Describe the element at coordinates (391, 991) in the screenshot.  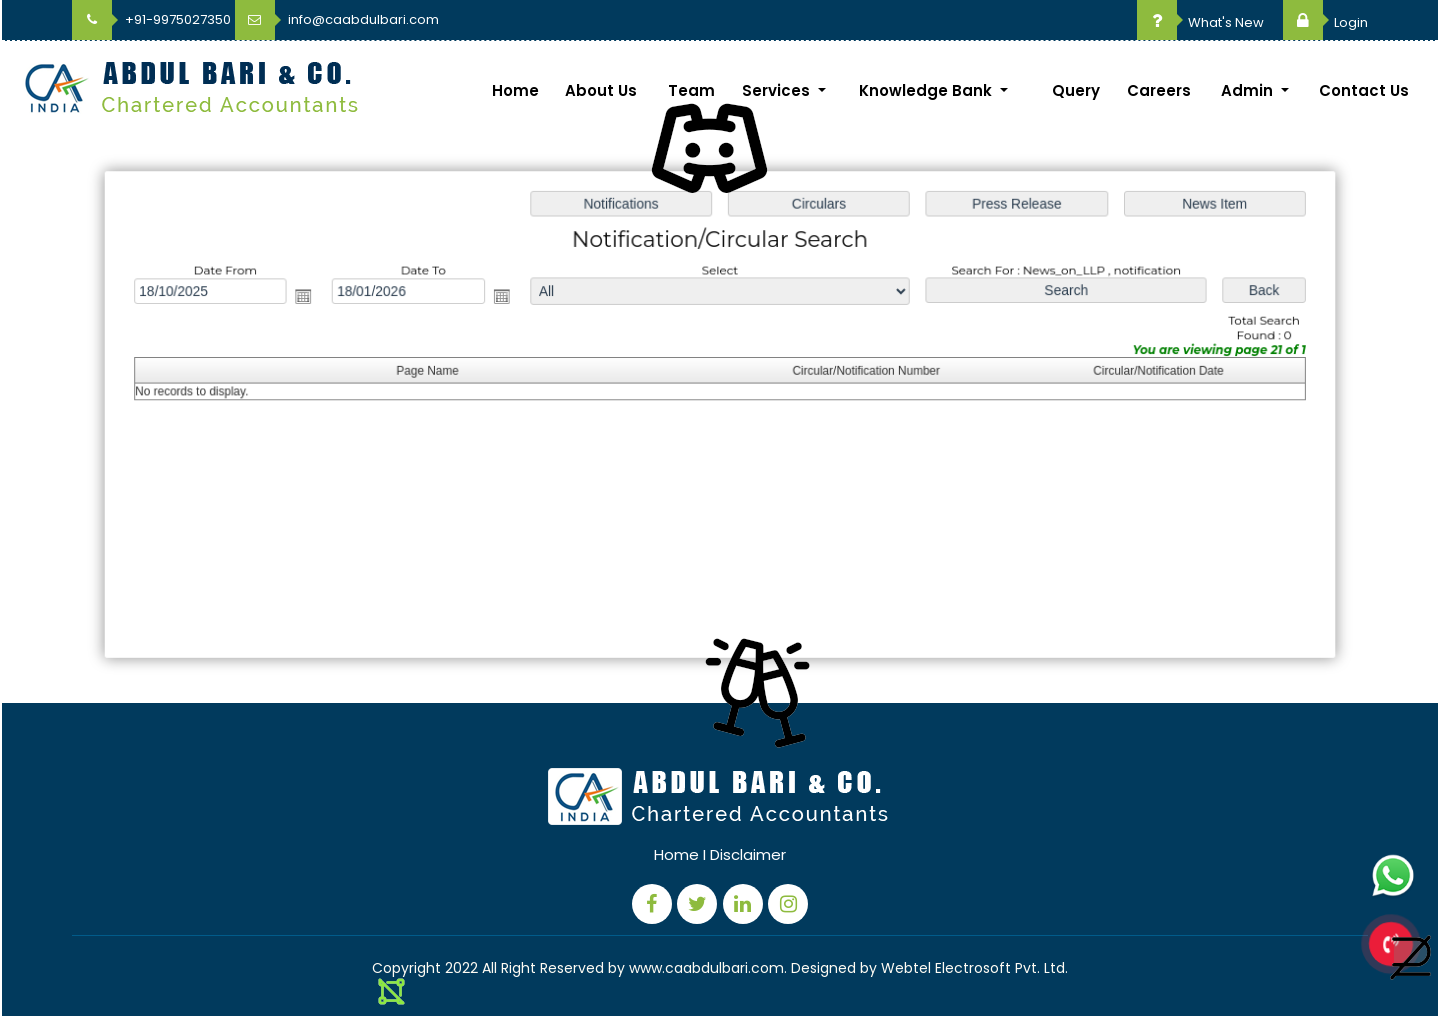
I see `disable vector editing mode` at that location.